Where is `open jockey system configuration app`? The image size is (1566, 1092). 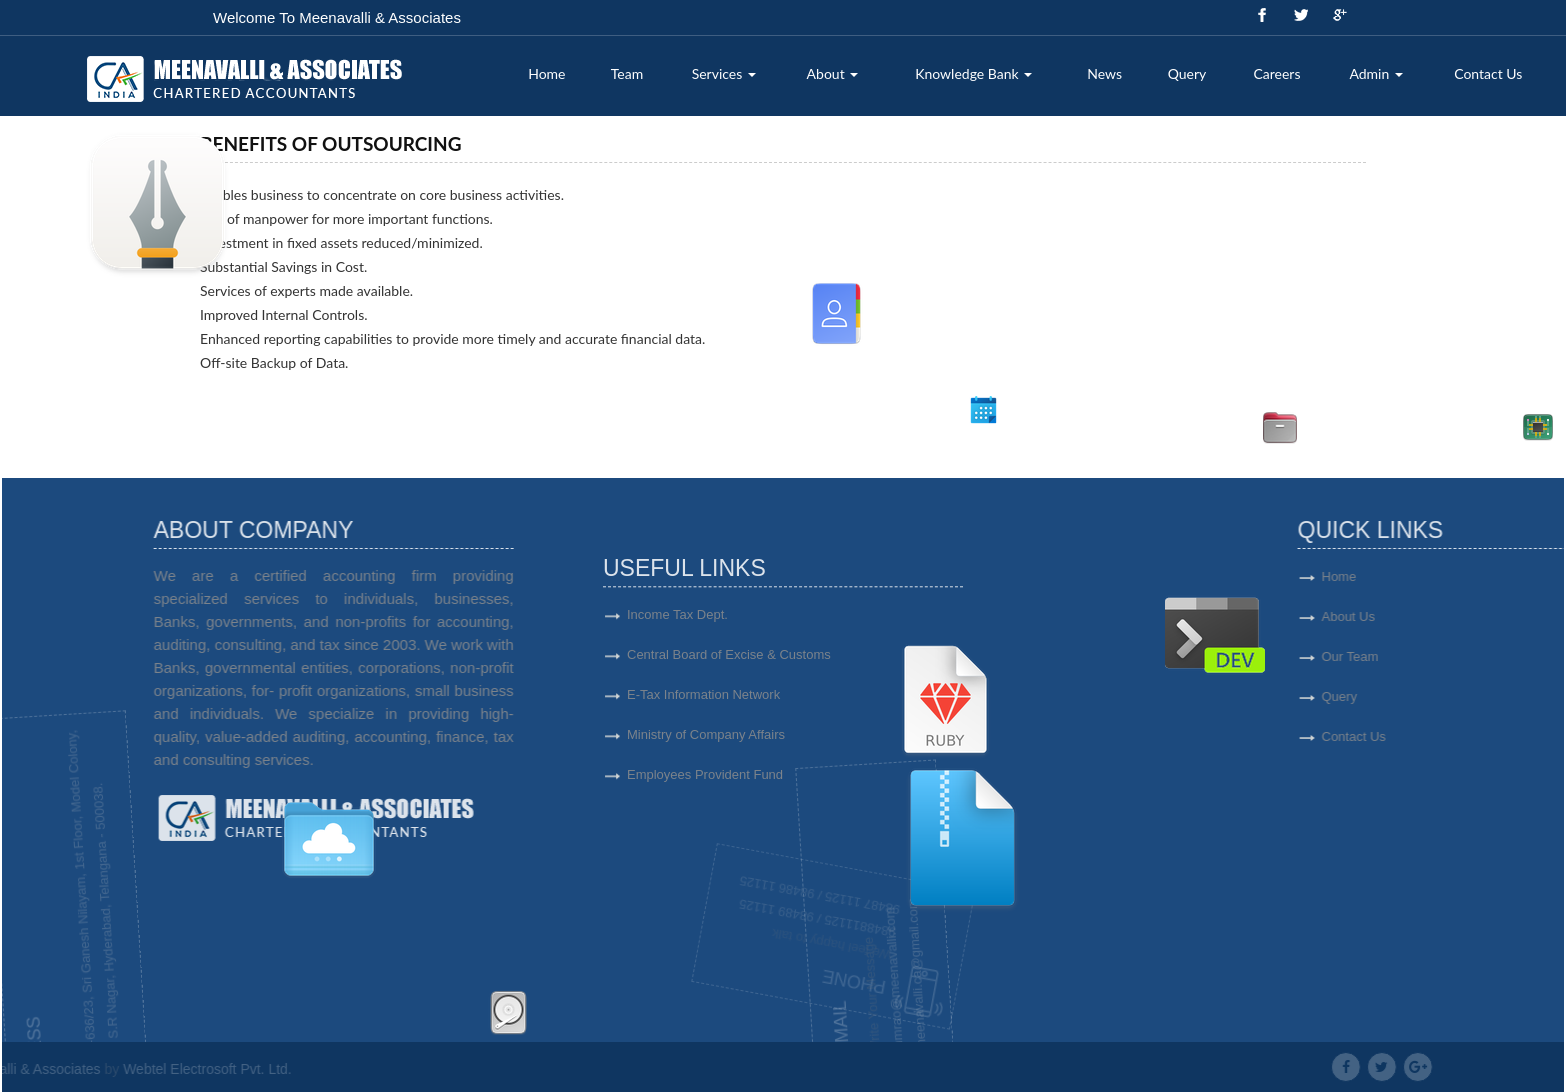 open jockey system configuration app is located at coordinates (1538, 427).